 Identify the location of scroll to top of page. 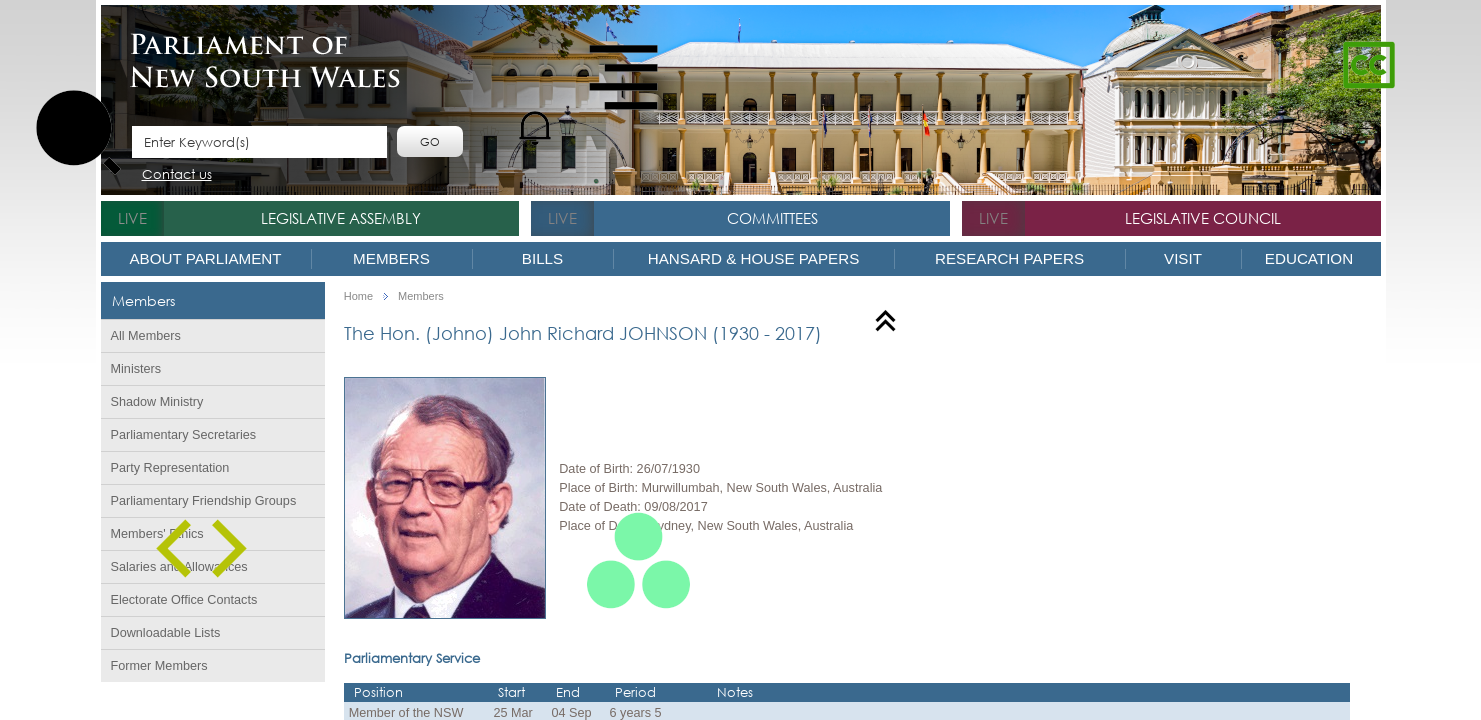
(885, 321).